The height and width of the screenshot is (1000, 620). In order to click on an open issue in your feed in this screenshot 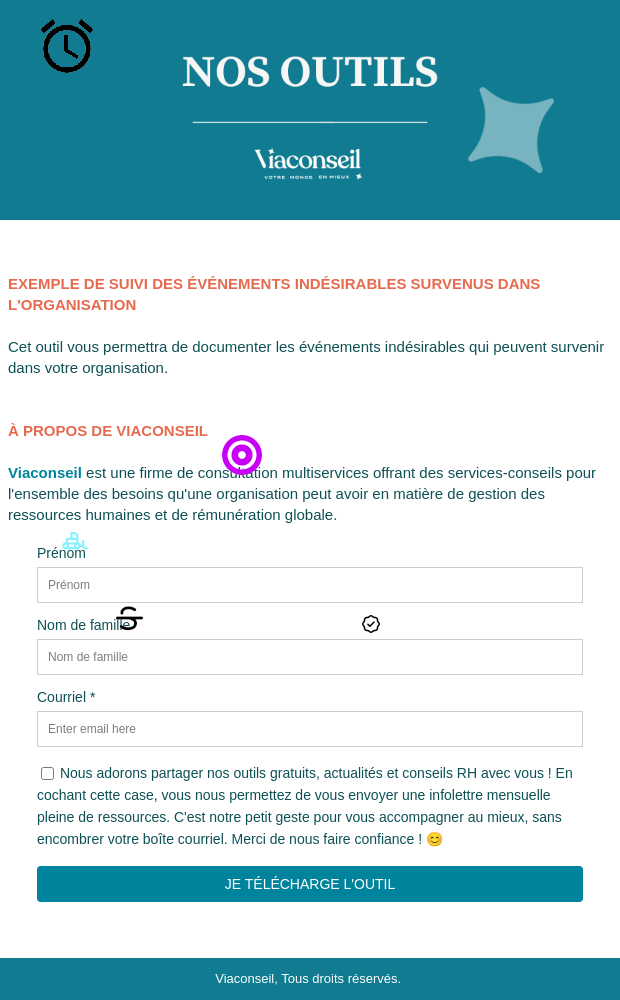, I will do `click(242, 455)`.